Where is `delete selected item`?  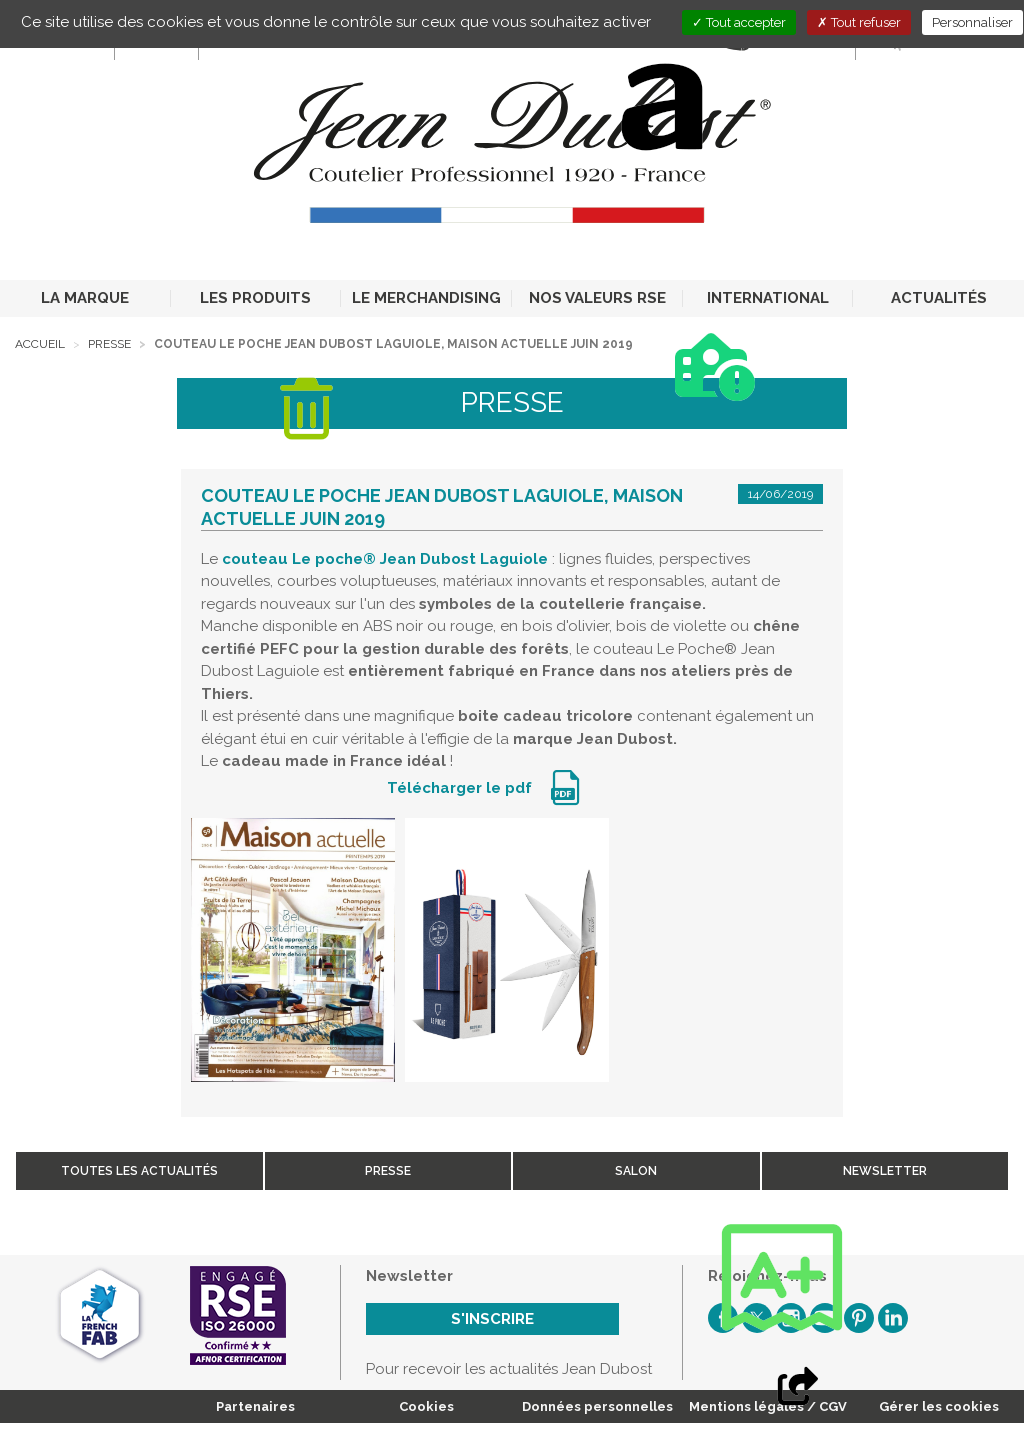 delete selected item is located at coordinates (306, 409).